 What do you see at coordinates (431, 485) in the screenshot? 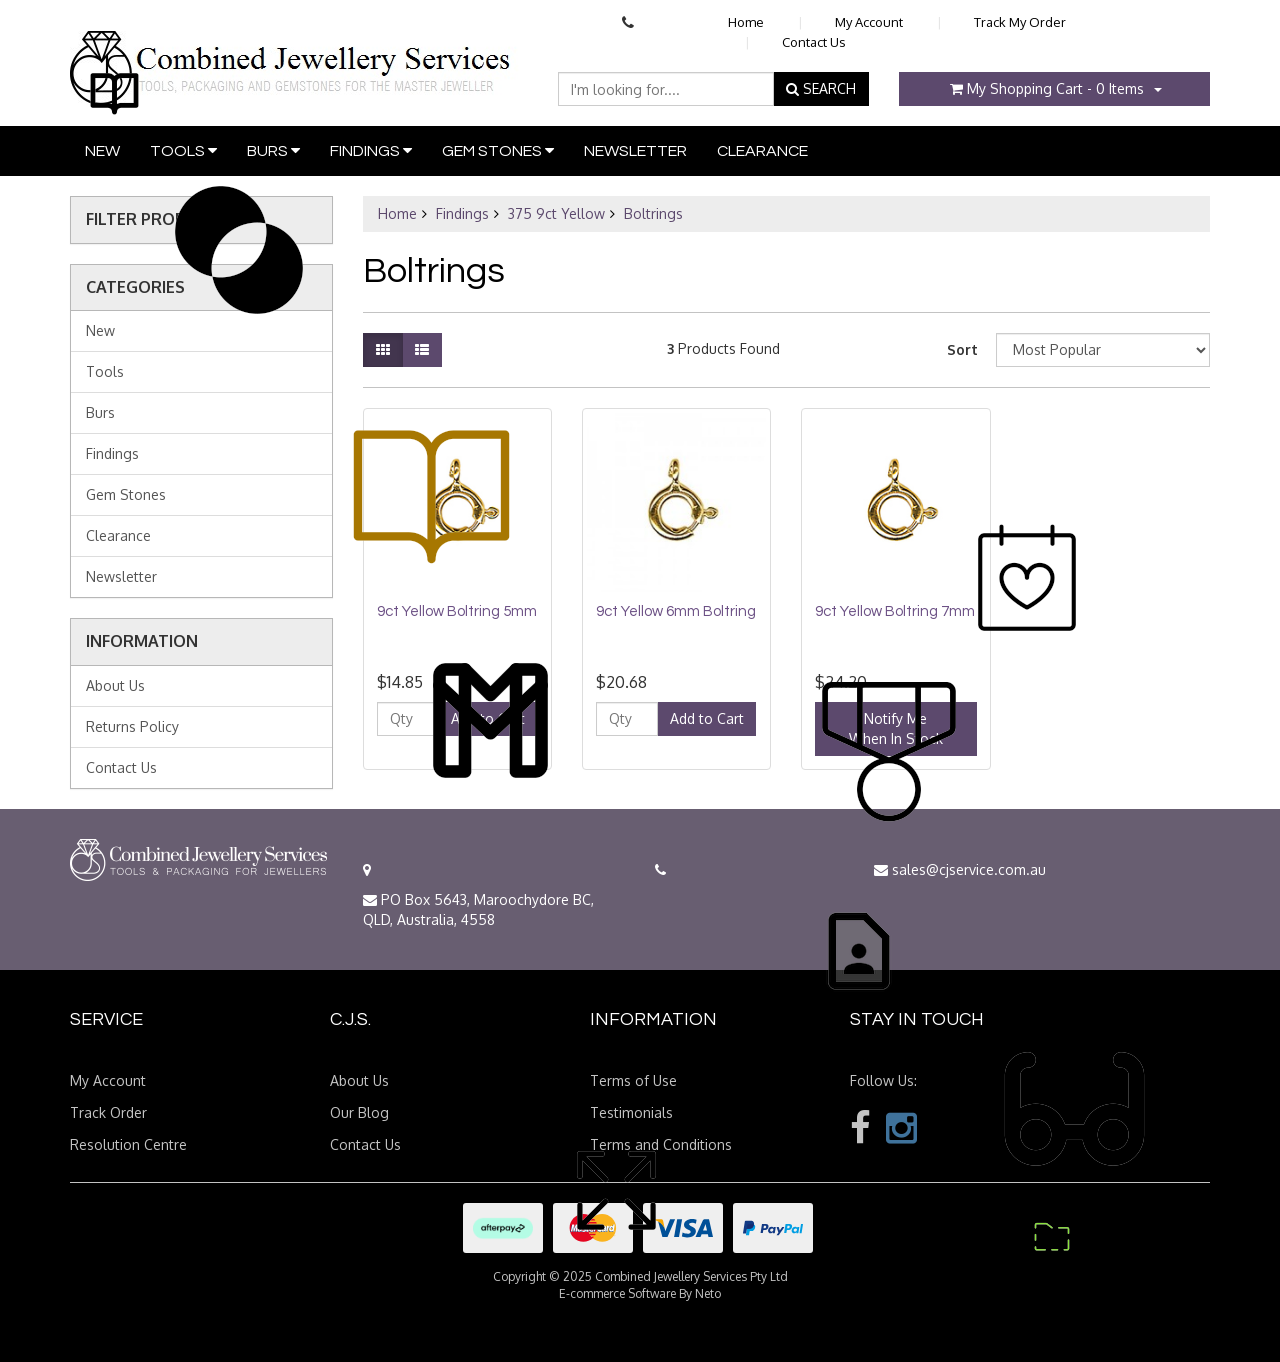
I see `open a book or reading view` at bounding box center [431, 485].